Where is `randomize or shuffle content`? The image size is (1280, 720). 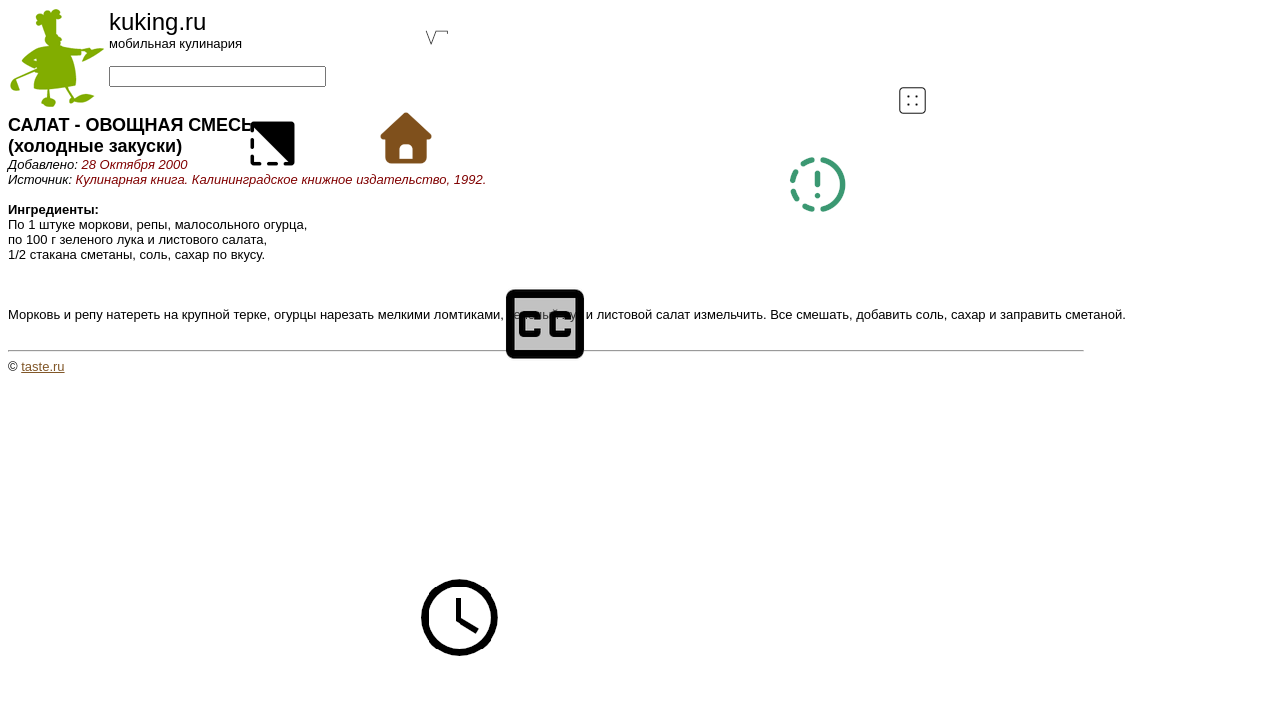
randomize or shuffle content is located at coordinates (912, 100).